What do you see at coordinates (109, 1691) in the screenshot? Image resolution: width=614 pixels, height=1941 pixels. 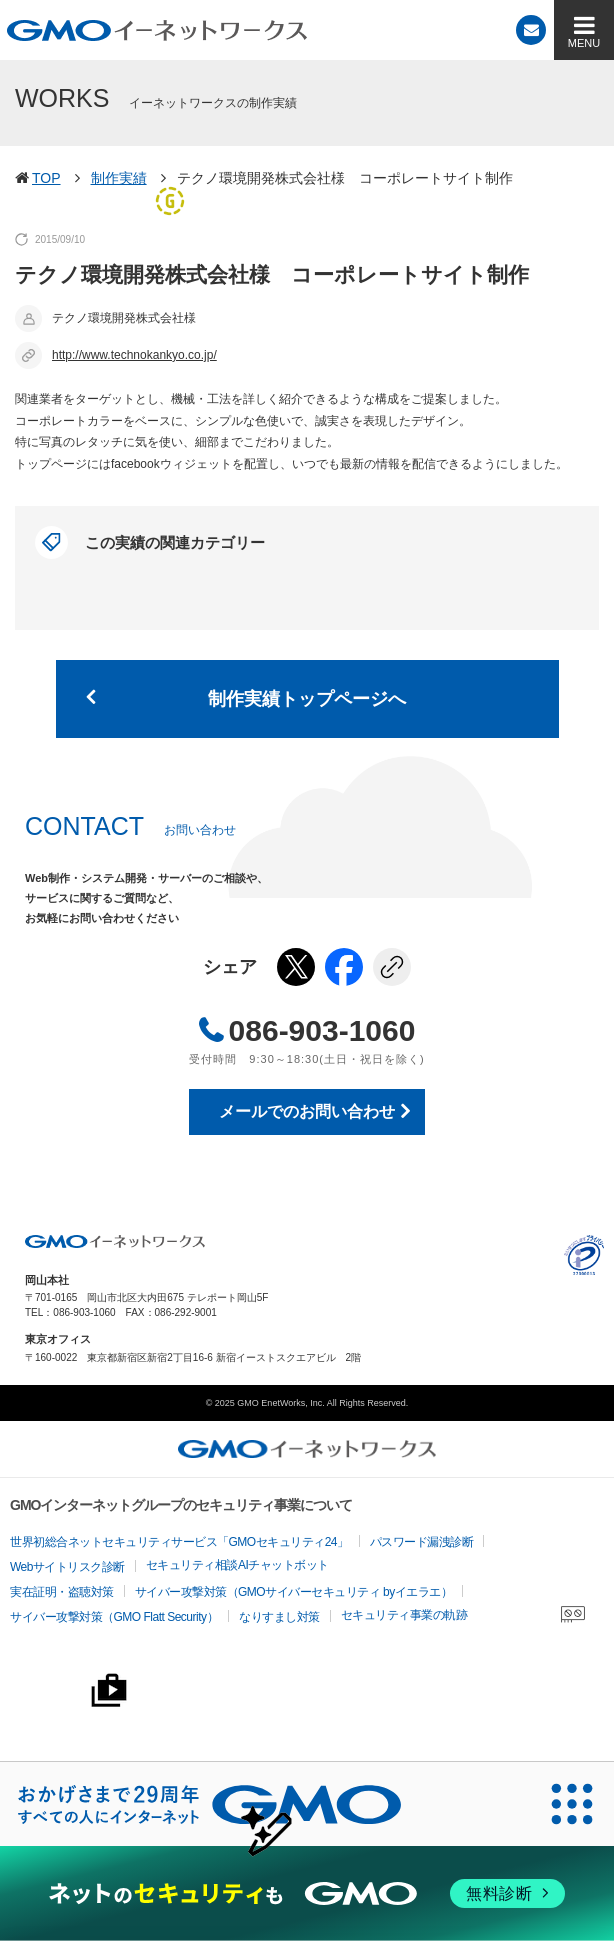 I see `access purchased video content` at bounding box center [109, 1691].